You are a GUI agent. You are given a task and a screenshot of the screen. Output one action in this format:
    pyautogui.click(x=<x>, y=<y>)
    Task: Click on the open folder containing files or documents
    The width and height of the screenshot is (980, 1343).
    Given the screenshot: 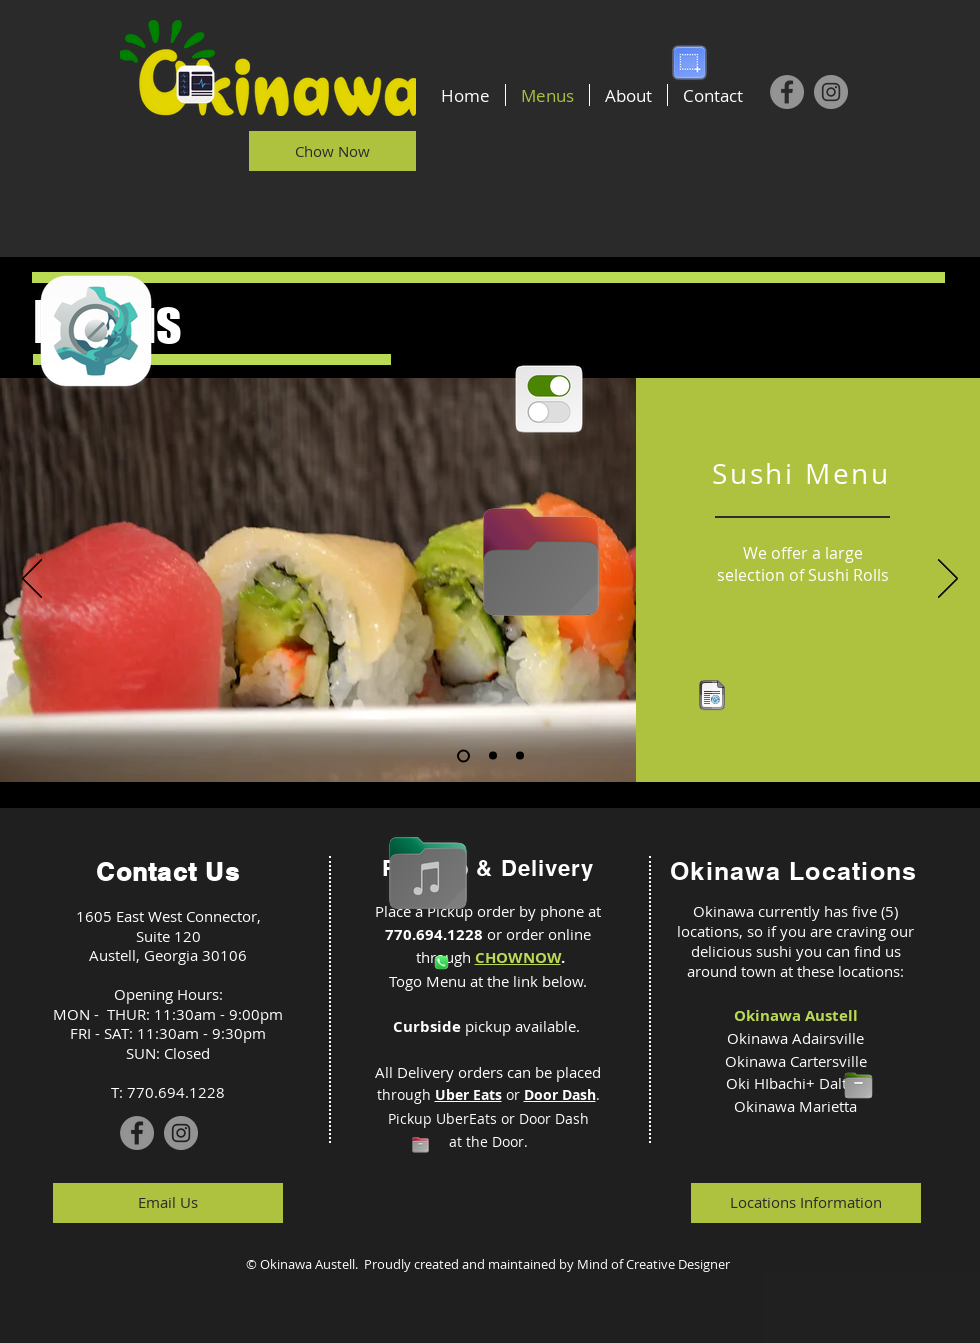 What is the action you would take?
    pyautogui.click(x=541, y=562)
    